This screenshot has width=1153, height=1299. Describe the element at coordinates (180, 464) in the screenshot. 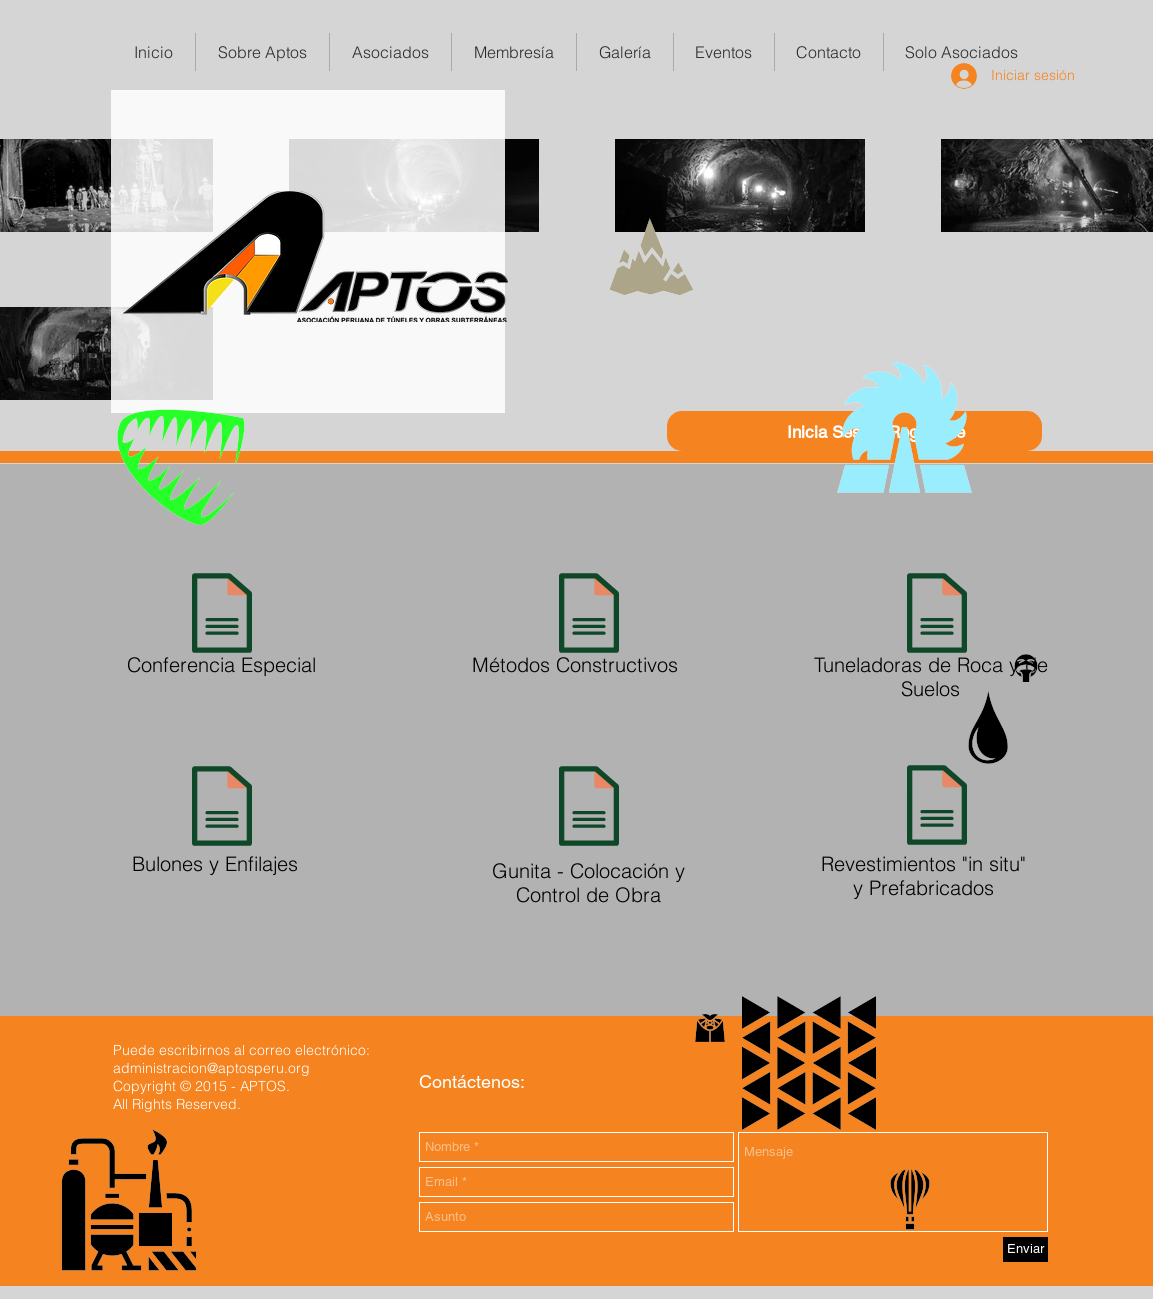

I see `select a monster or creature type in a game` at that location.